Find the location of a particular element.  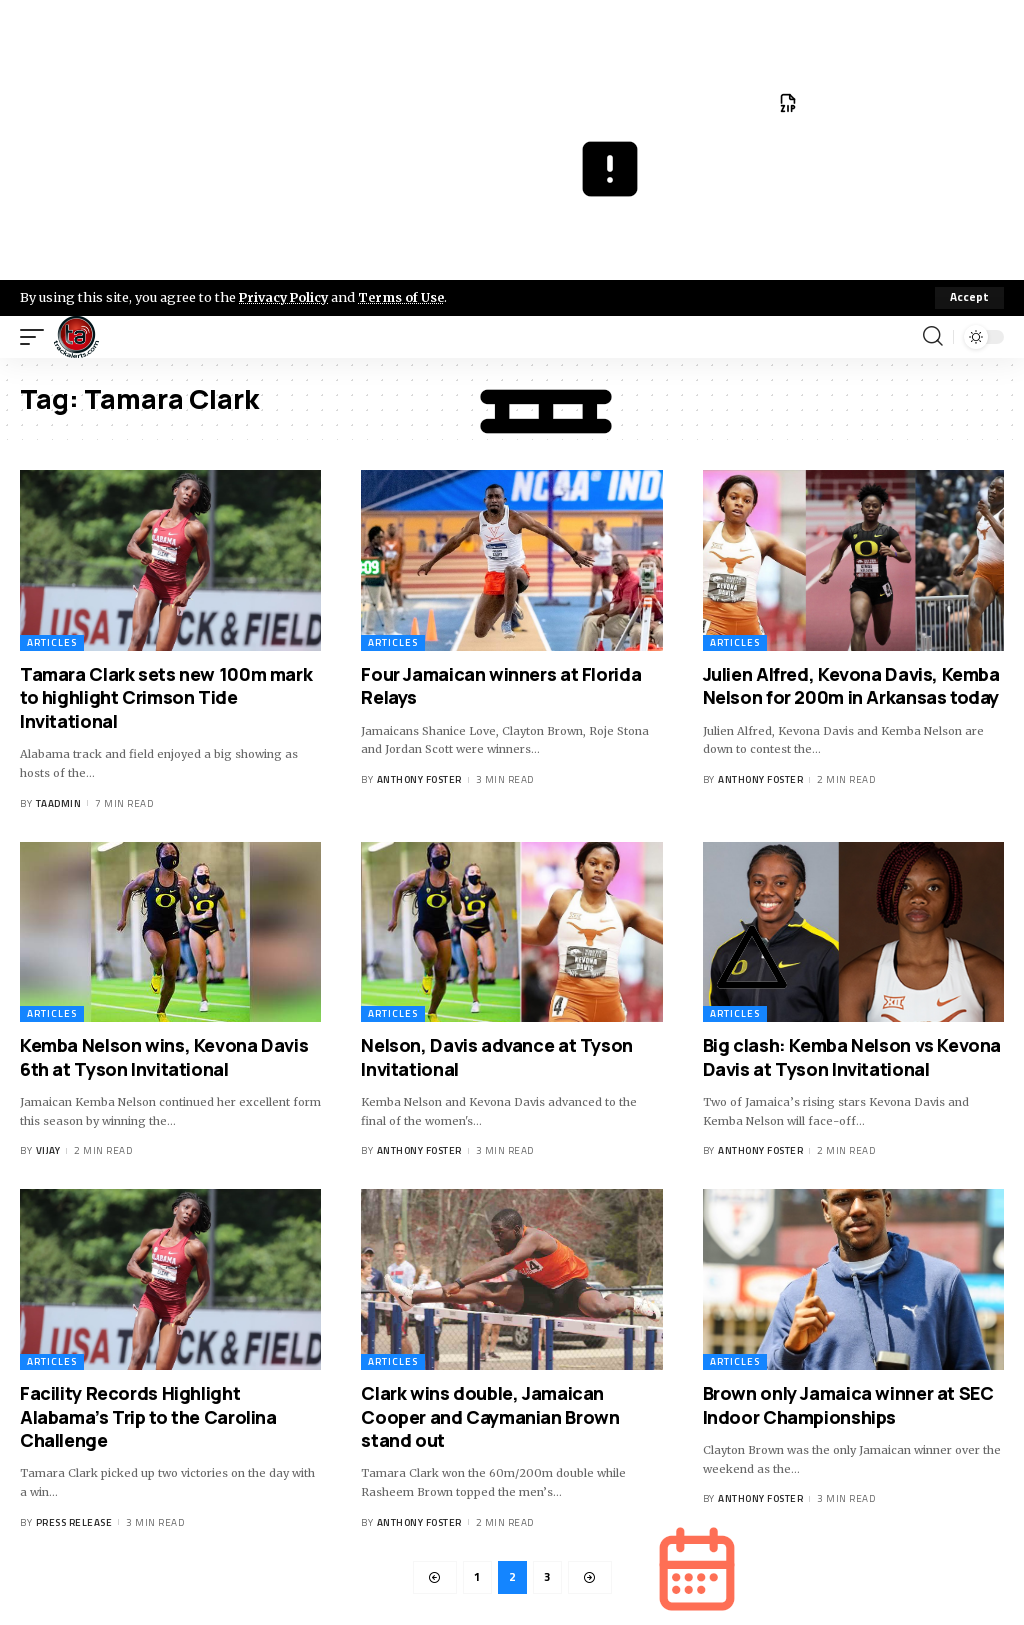

visit zeit/vercel website or documentation is located at coordinates (752, 957).